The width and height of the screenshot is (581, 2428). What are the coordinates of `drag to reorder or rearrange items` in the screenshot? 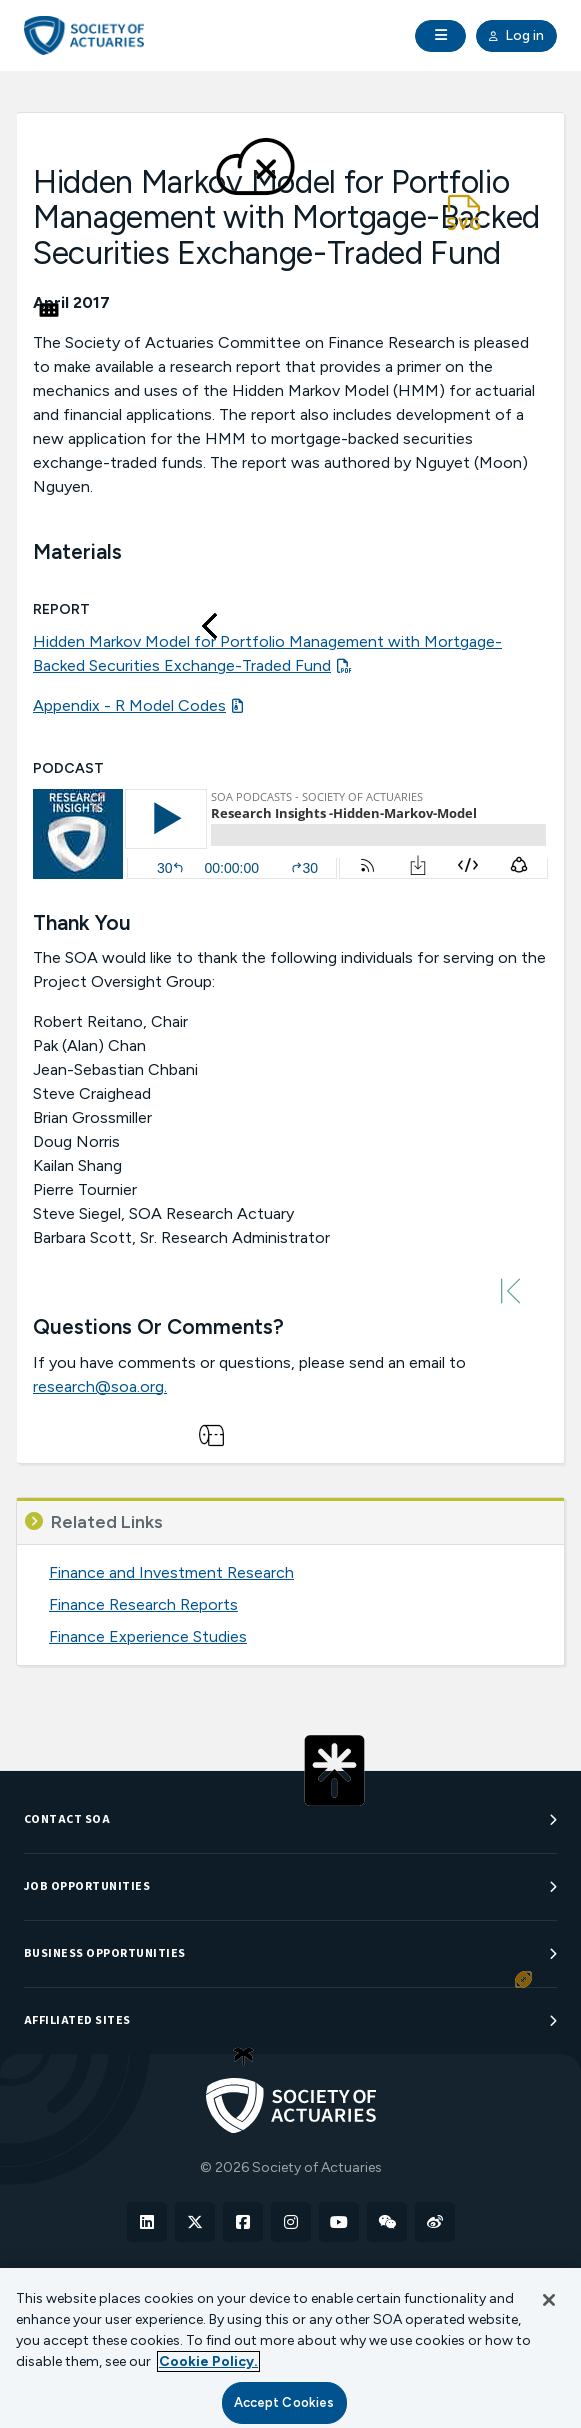 It's located at (49, 310).